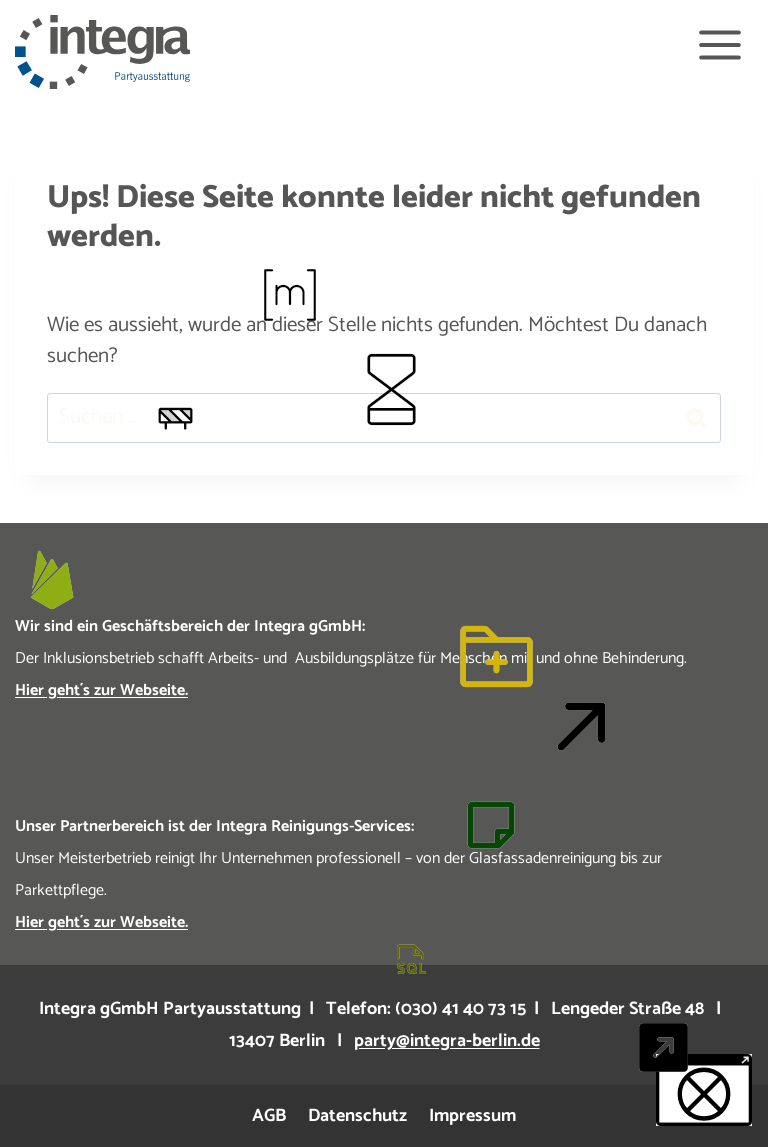  I want to click on open link in new tab or window, so click(663, 1047).